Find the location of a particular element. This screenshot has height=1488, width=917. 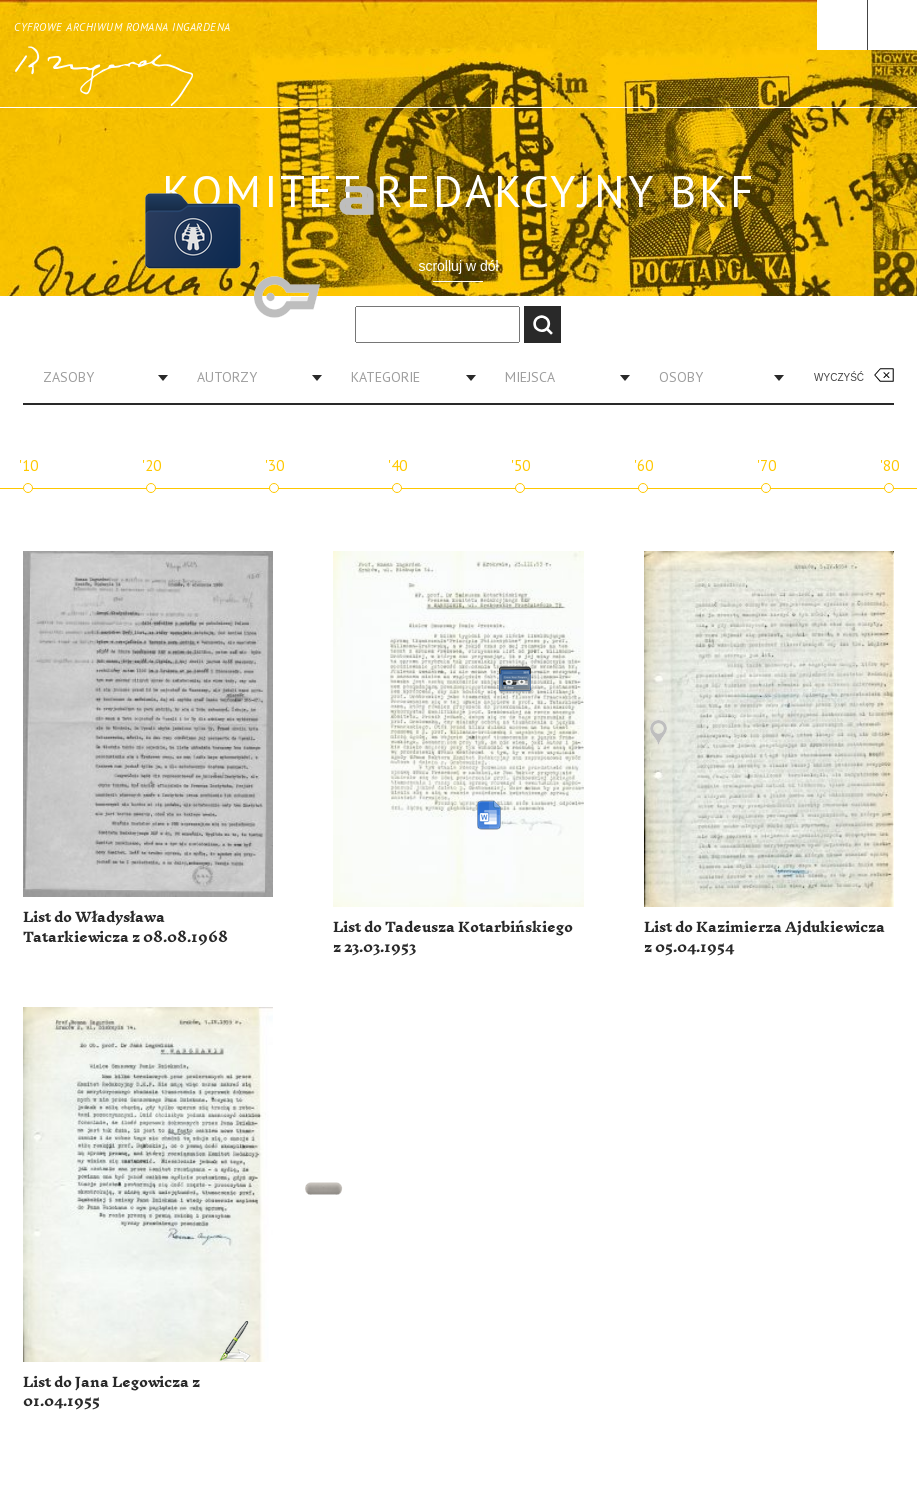

enter password to continue is located at coordinates (287, 297).